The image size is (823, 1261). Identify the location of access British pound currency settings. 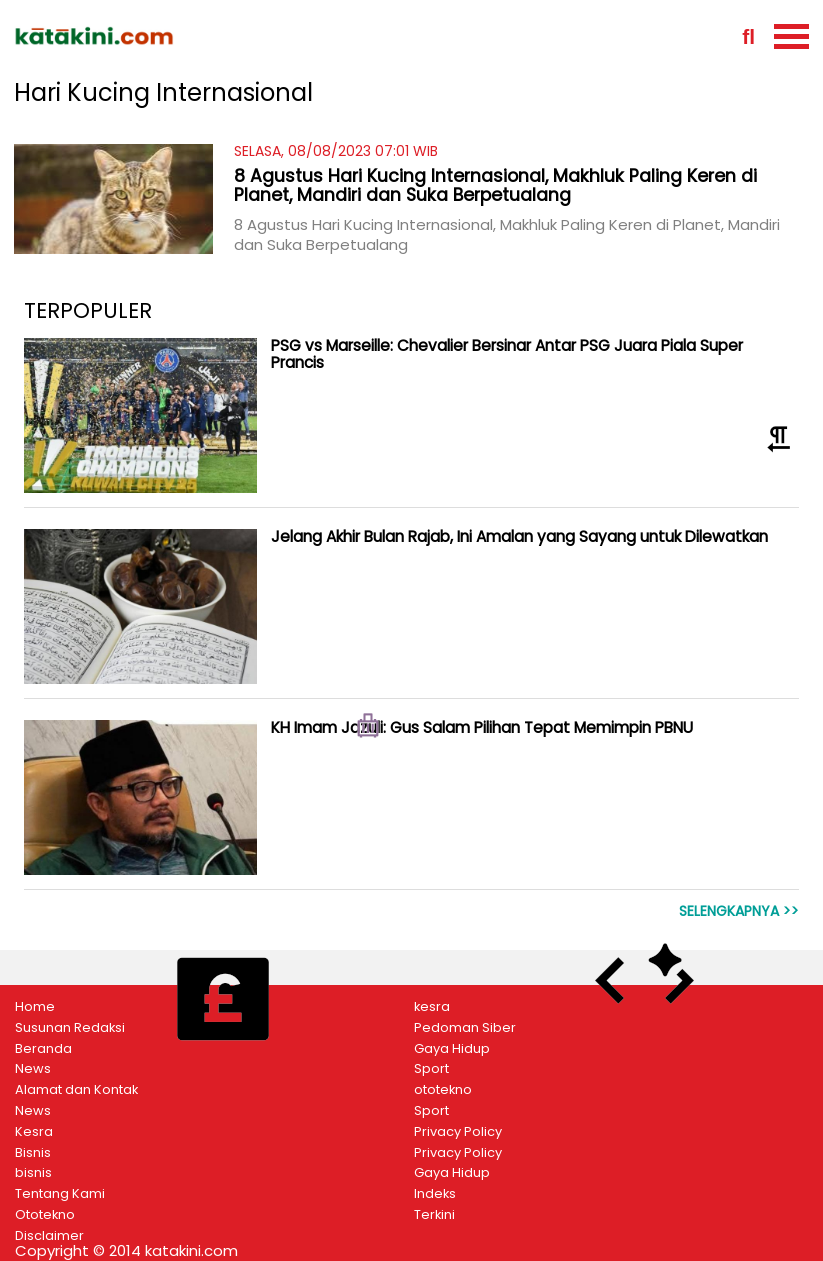
(223, 999).